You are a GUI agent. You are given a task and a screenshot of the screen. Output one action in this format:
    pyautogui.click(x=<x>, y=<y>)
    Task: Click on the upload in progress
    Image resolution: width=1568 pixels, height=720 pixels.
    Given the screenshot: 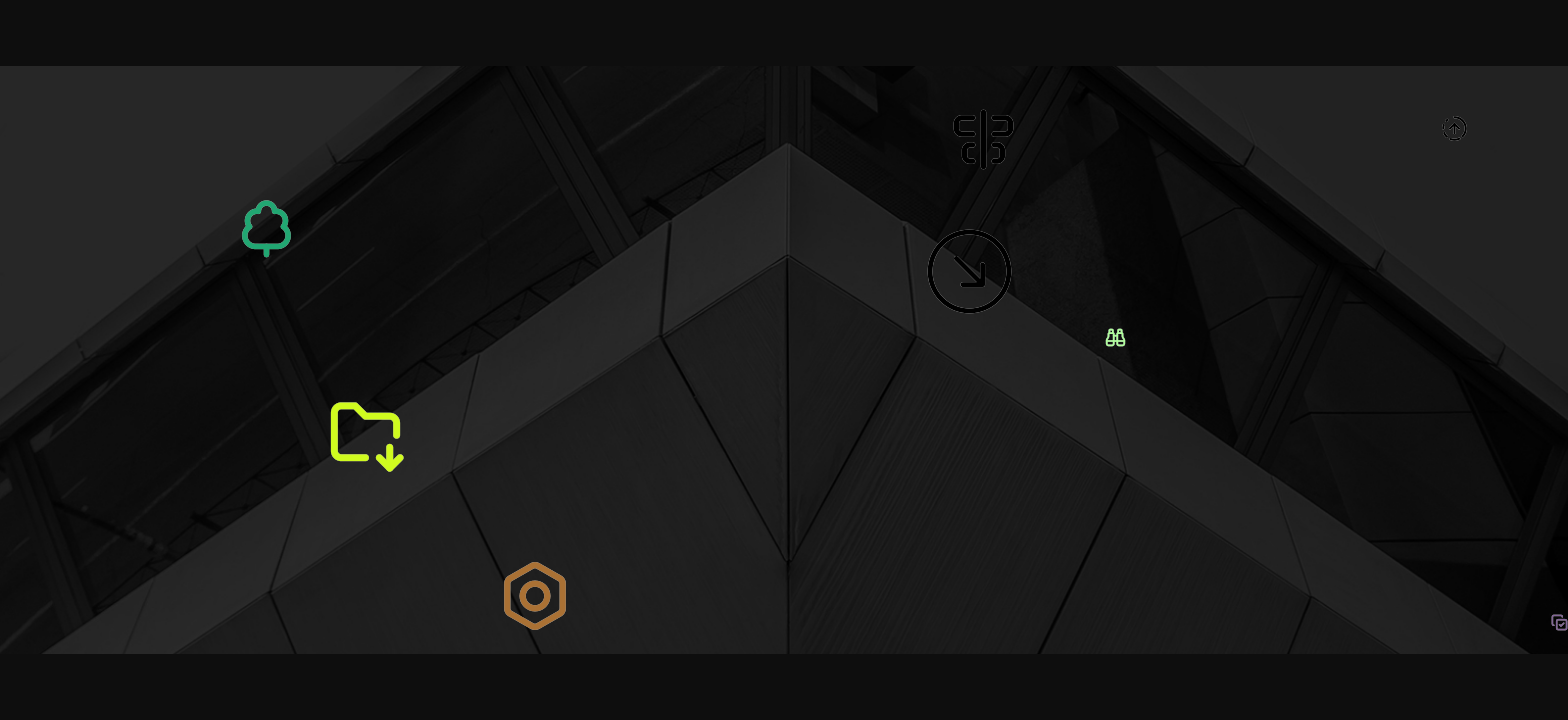 What is the action you would take?
    pyautogui.click(x=1454, y=128)
    